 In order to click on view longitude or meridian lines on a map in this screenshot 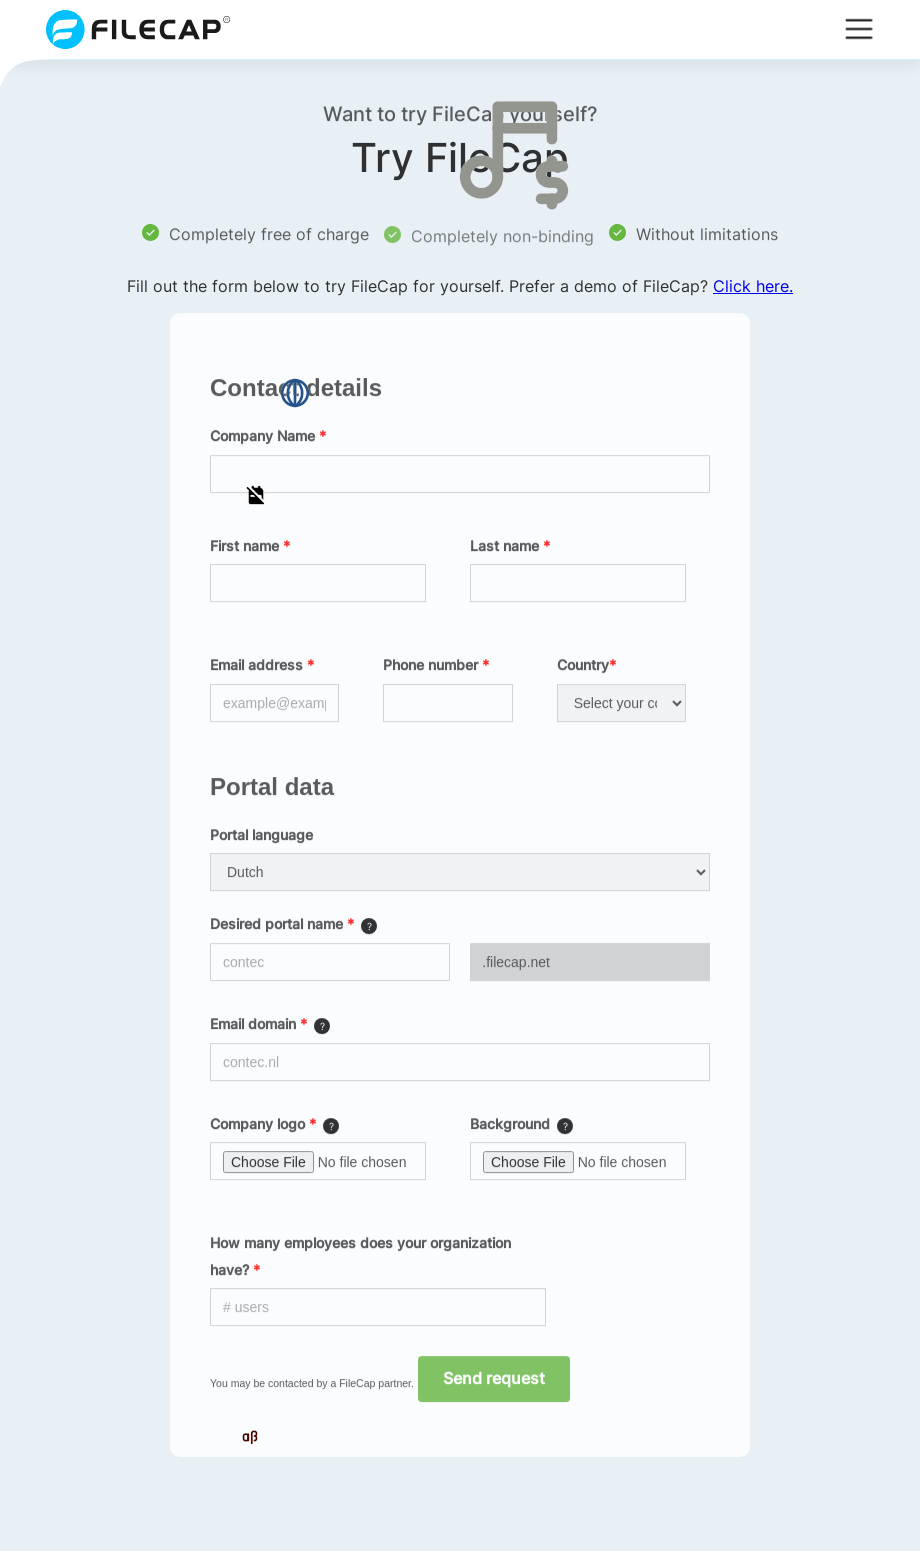, I will do `click(295, 393)`.